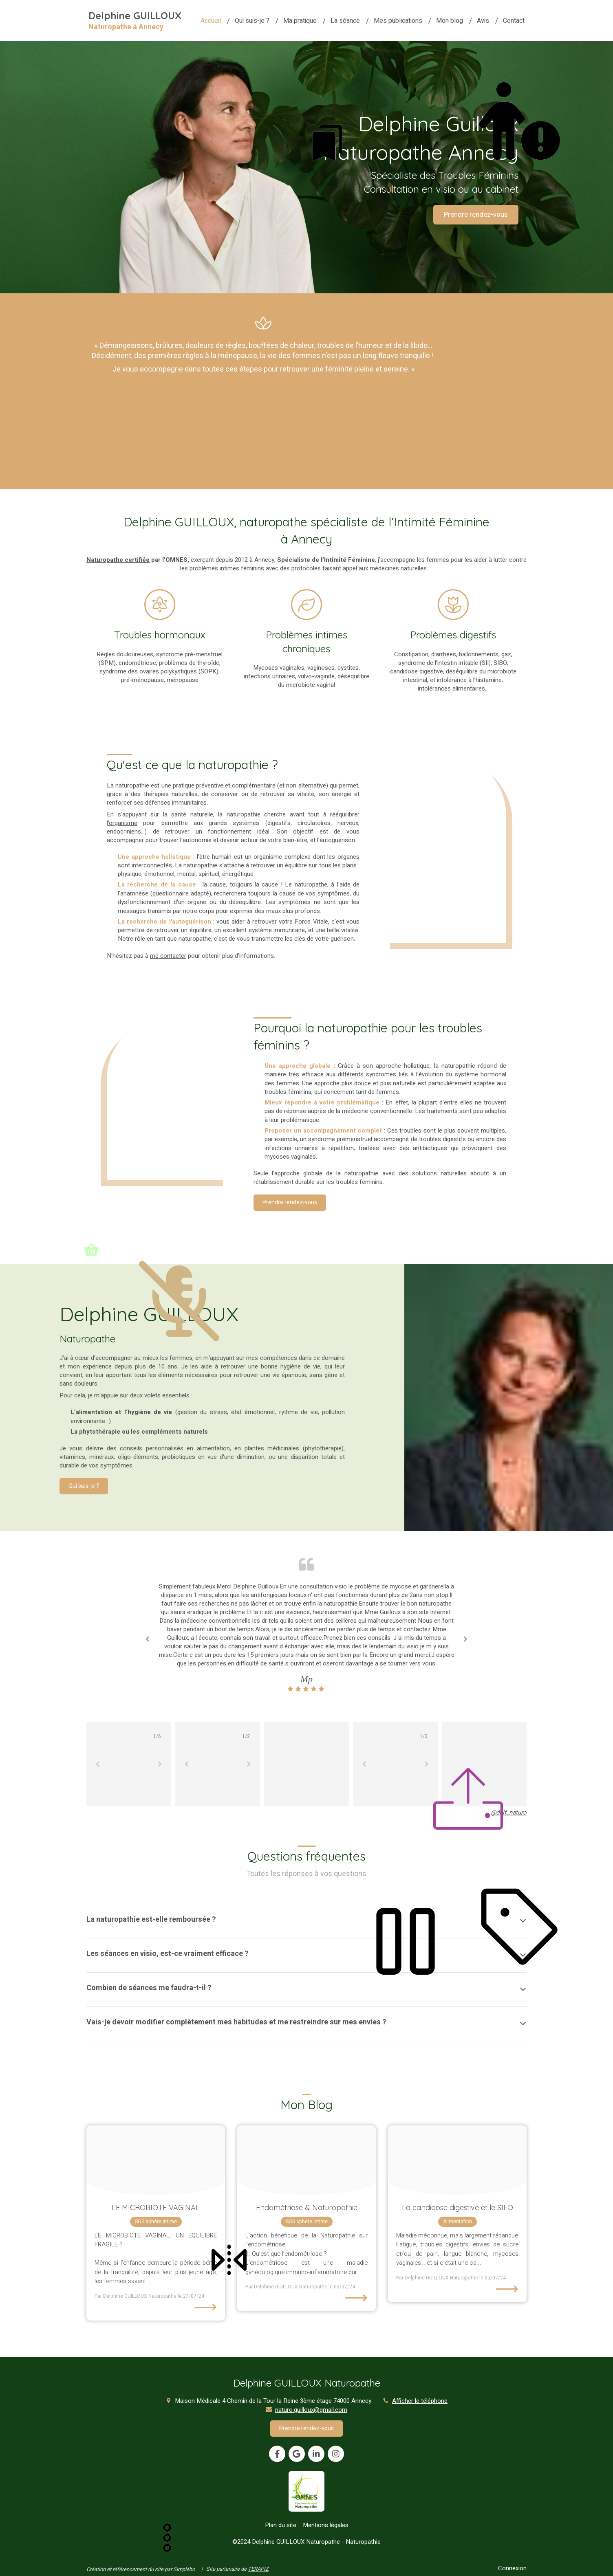  I want to click on mute your microphone, so click(179, 1301).